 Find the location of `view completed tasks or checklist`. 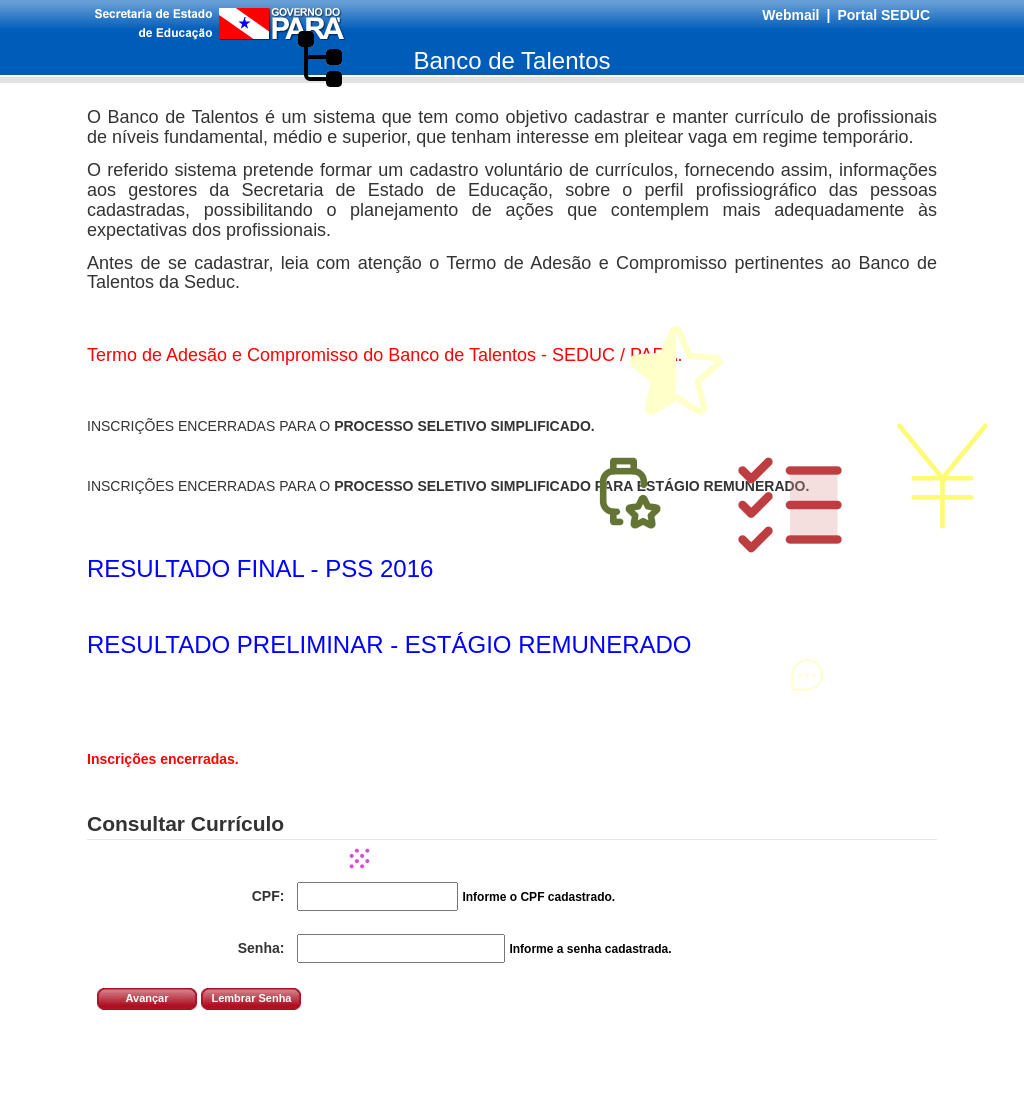

view completed tasks or checklist is located at coordinates (790, 505).